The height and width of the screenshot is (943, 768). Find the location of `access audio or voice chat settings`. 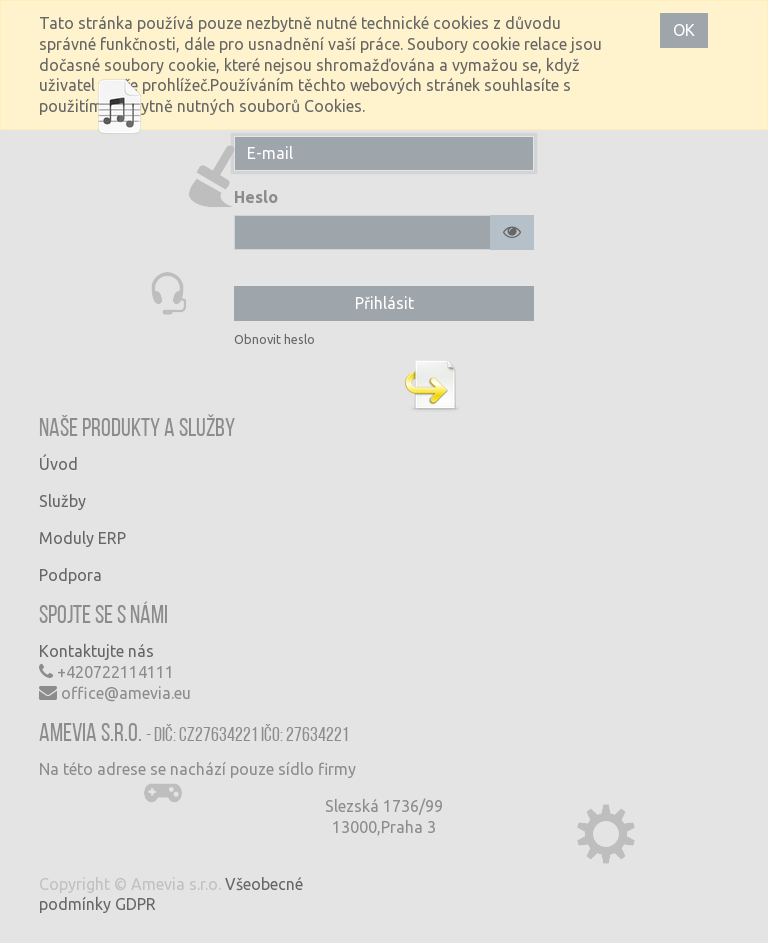

access audio or voice chat settings is located at coordinates (167, 293).